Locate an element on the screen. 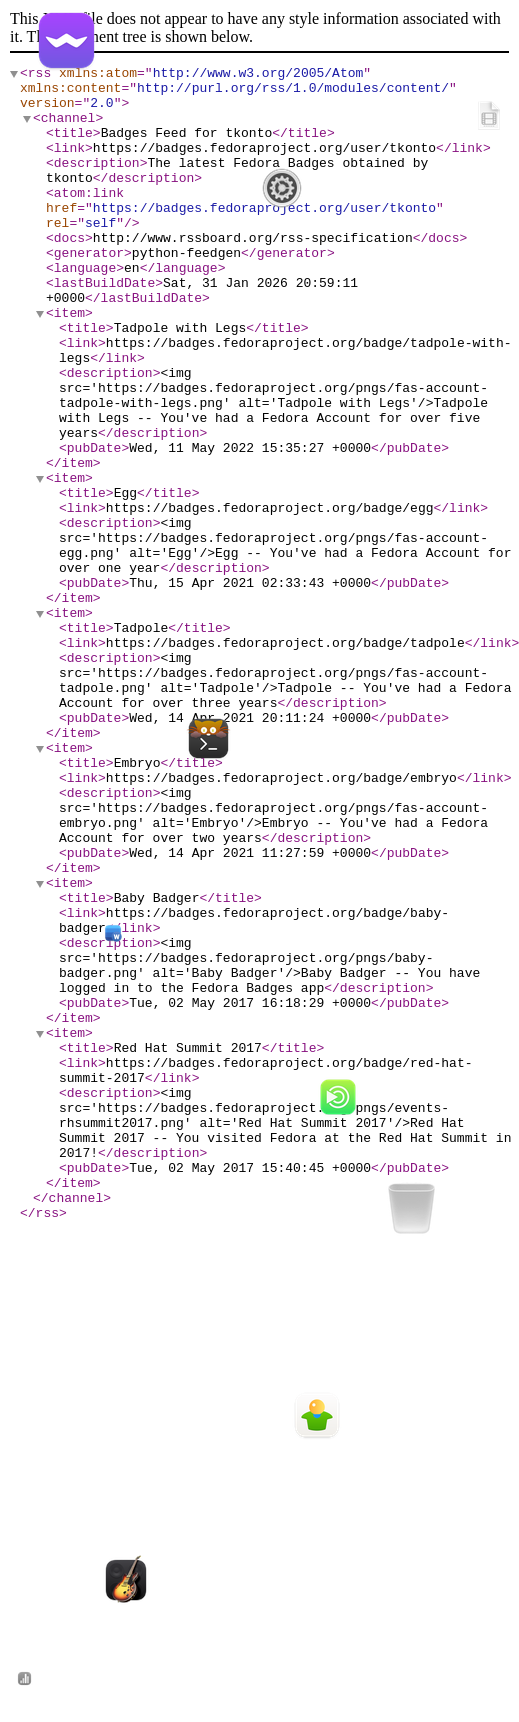 The image size is (519, 1722). open system settings is located at coordinates (282, 188).